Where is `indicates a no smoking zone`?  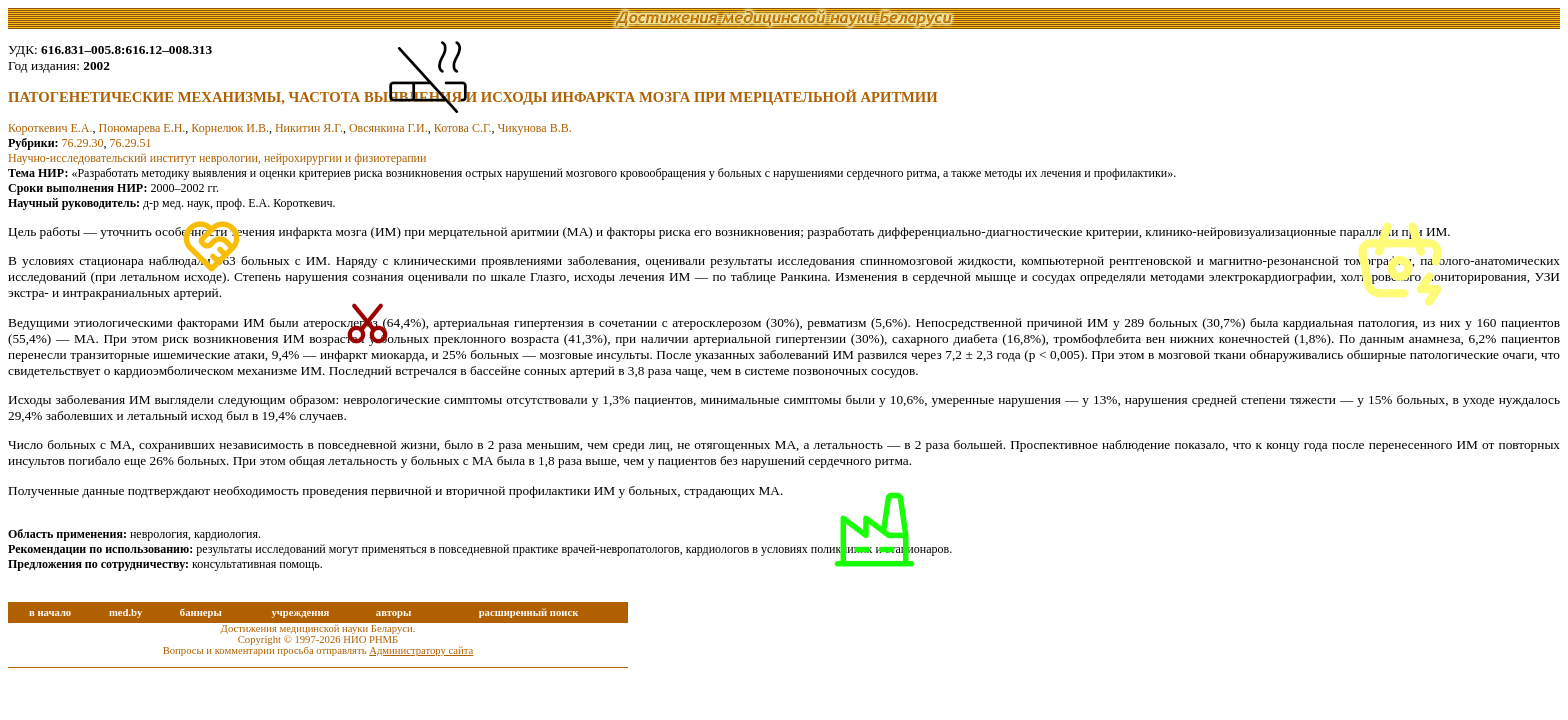 indicates a no smoking zone is located at coordinates (428, 80).